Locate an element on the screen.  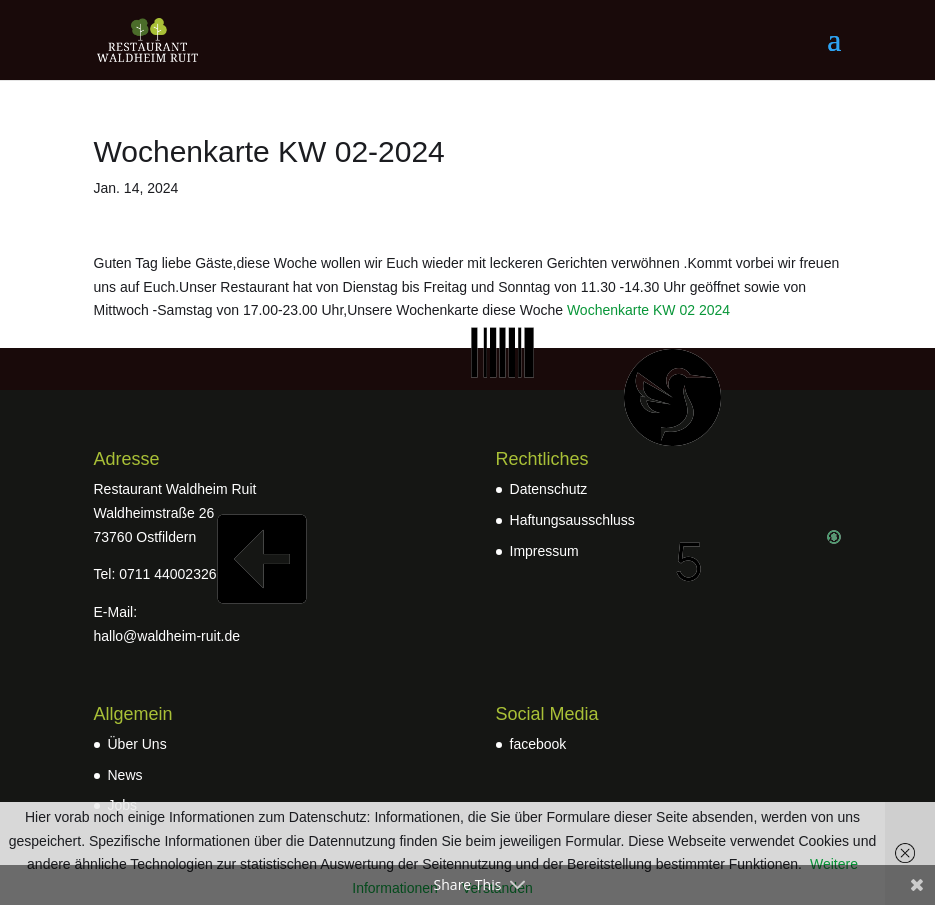
lubuntu linux distribution logo is located at coordinates (672, 397).